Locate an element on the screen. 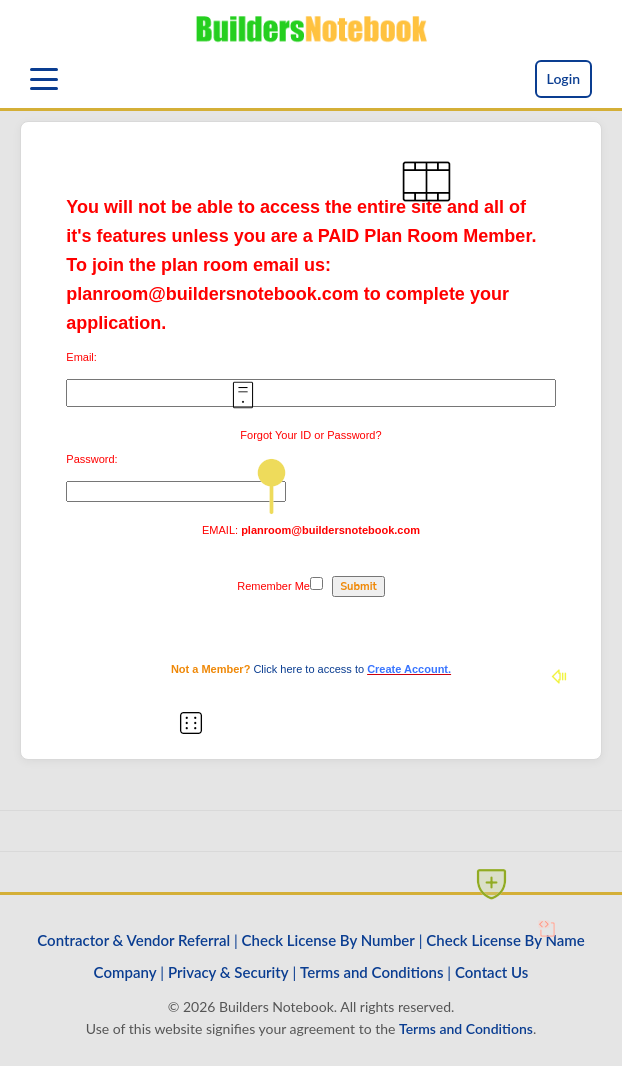 The image size is (622, 1066). insert a code block or snippet is located at coordinates (547, 929).